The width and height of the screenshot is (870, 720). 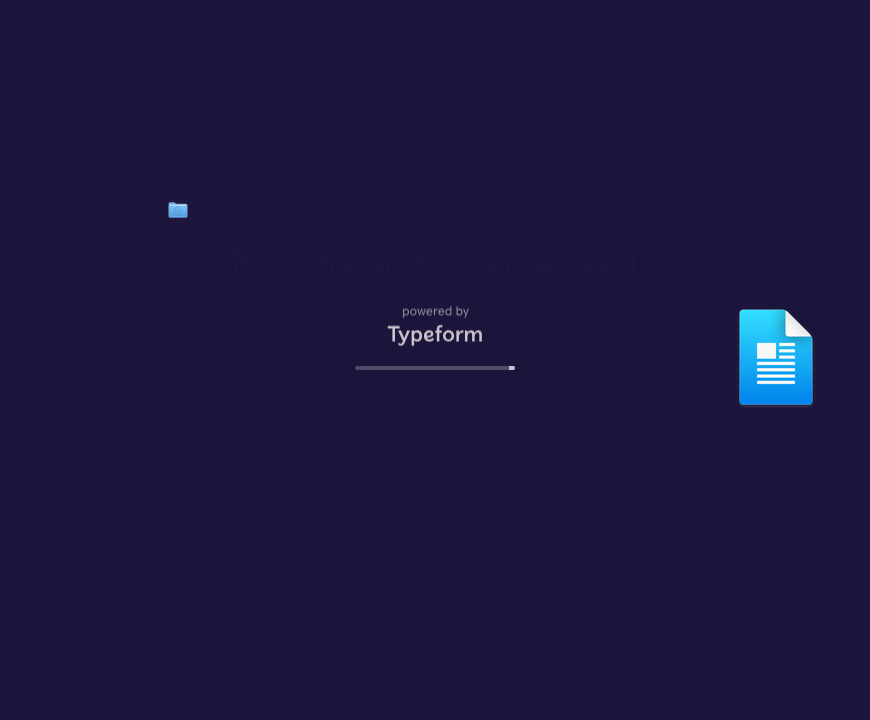 What do you see at coordinates (776, 359) in the screenshot?
I see `a google docs document file` at bounding box center [776, 359].